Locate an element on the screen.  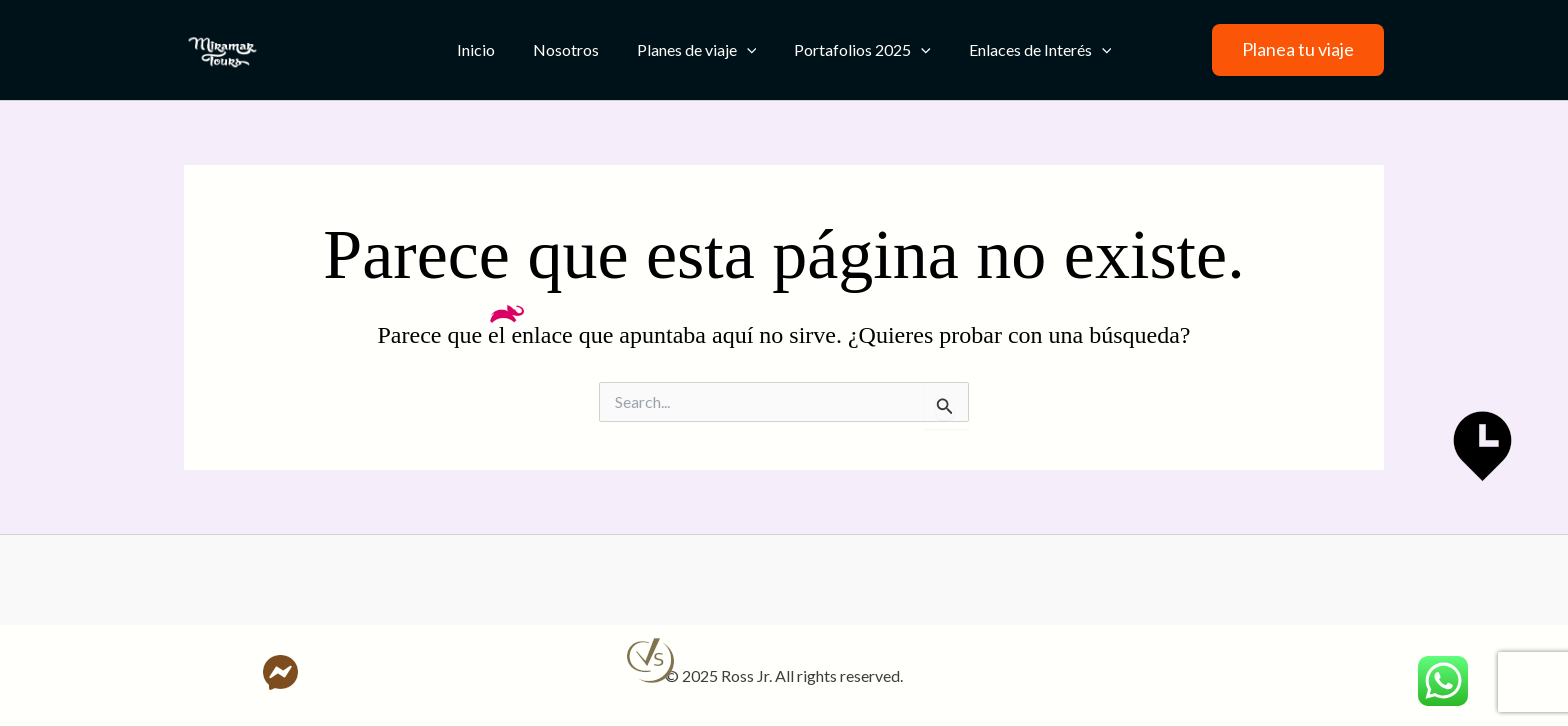
view location history or past visits is located at coordinates (1482, 443).